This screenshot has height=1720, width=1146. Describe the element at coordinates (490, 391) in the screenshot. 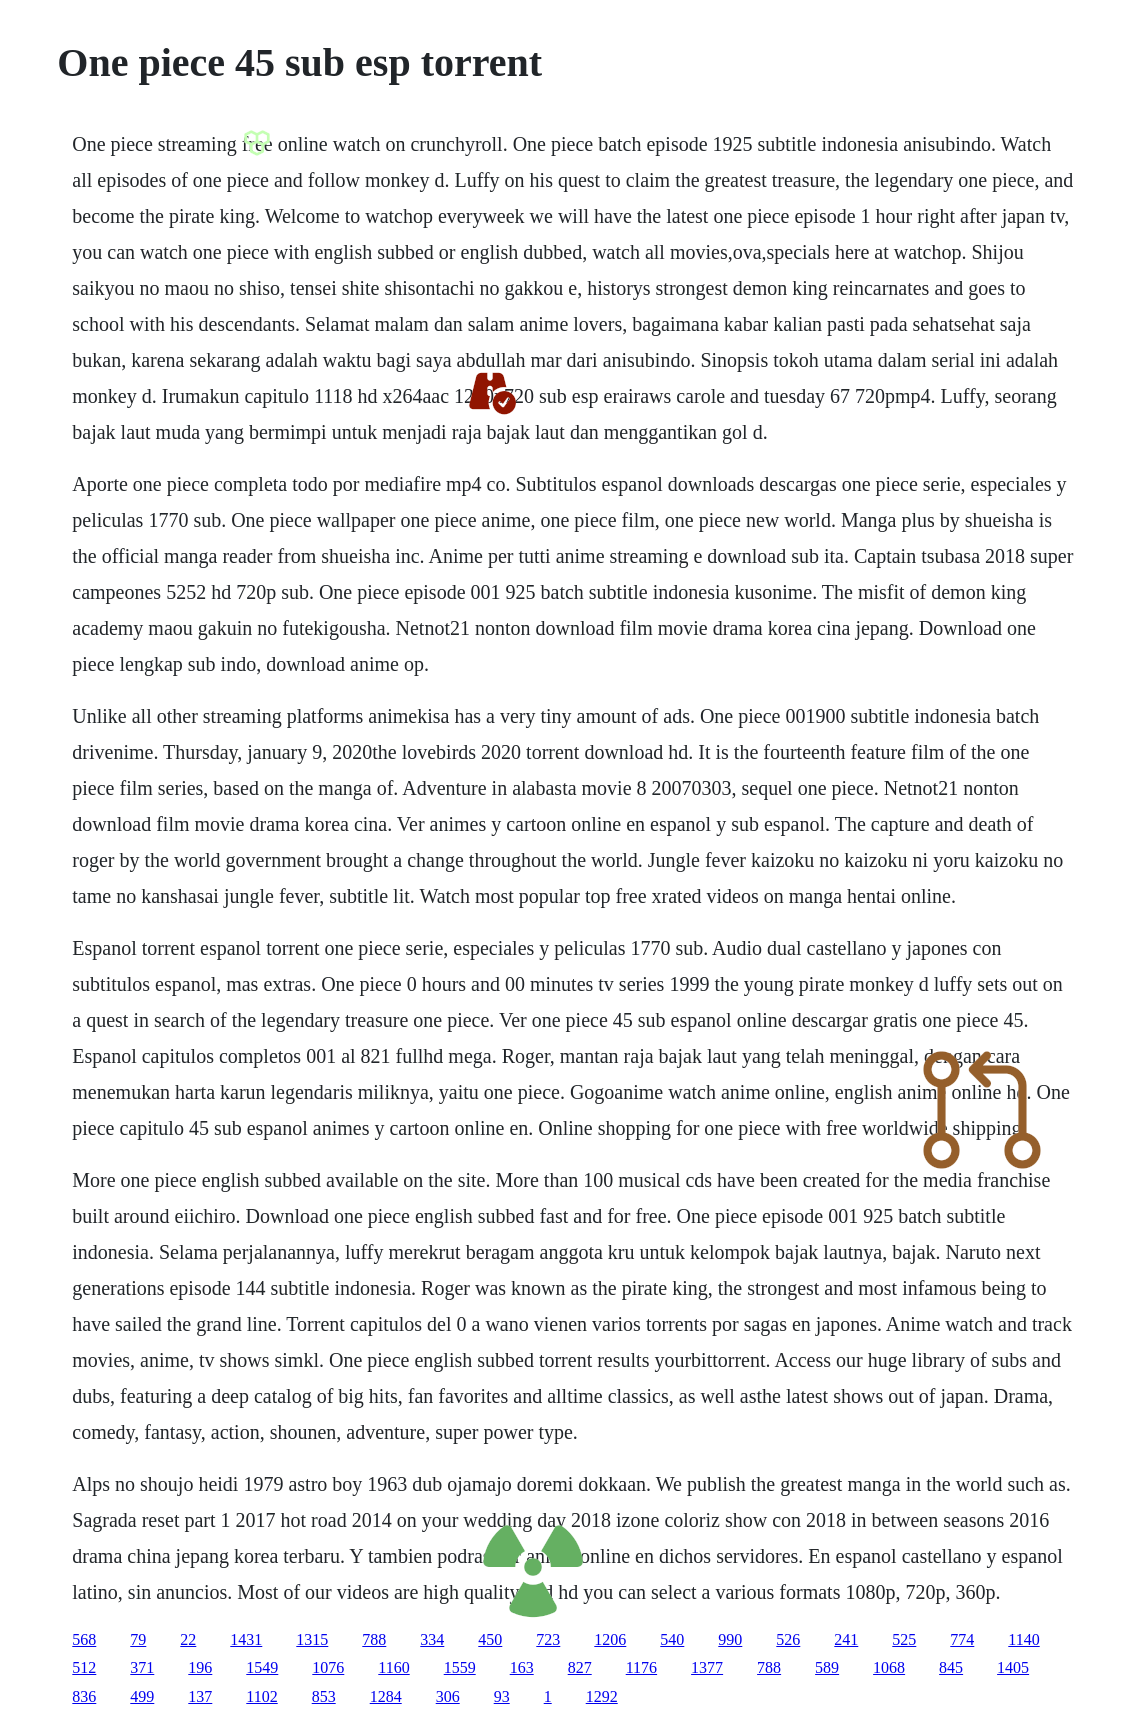

I see `route or destination confirmed` at that location.